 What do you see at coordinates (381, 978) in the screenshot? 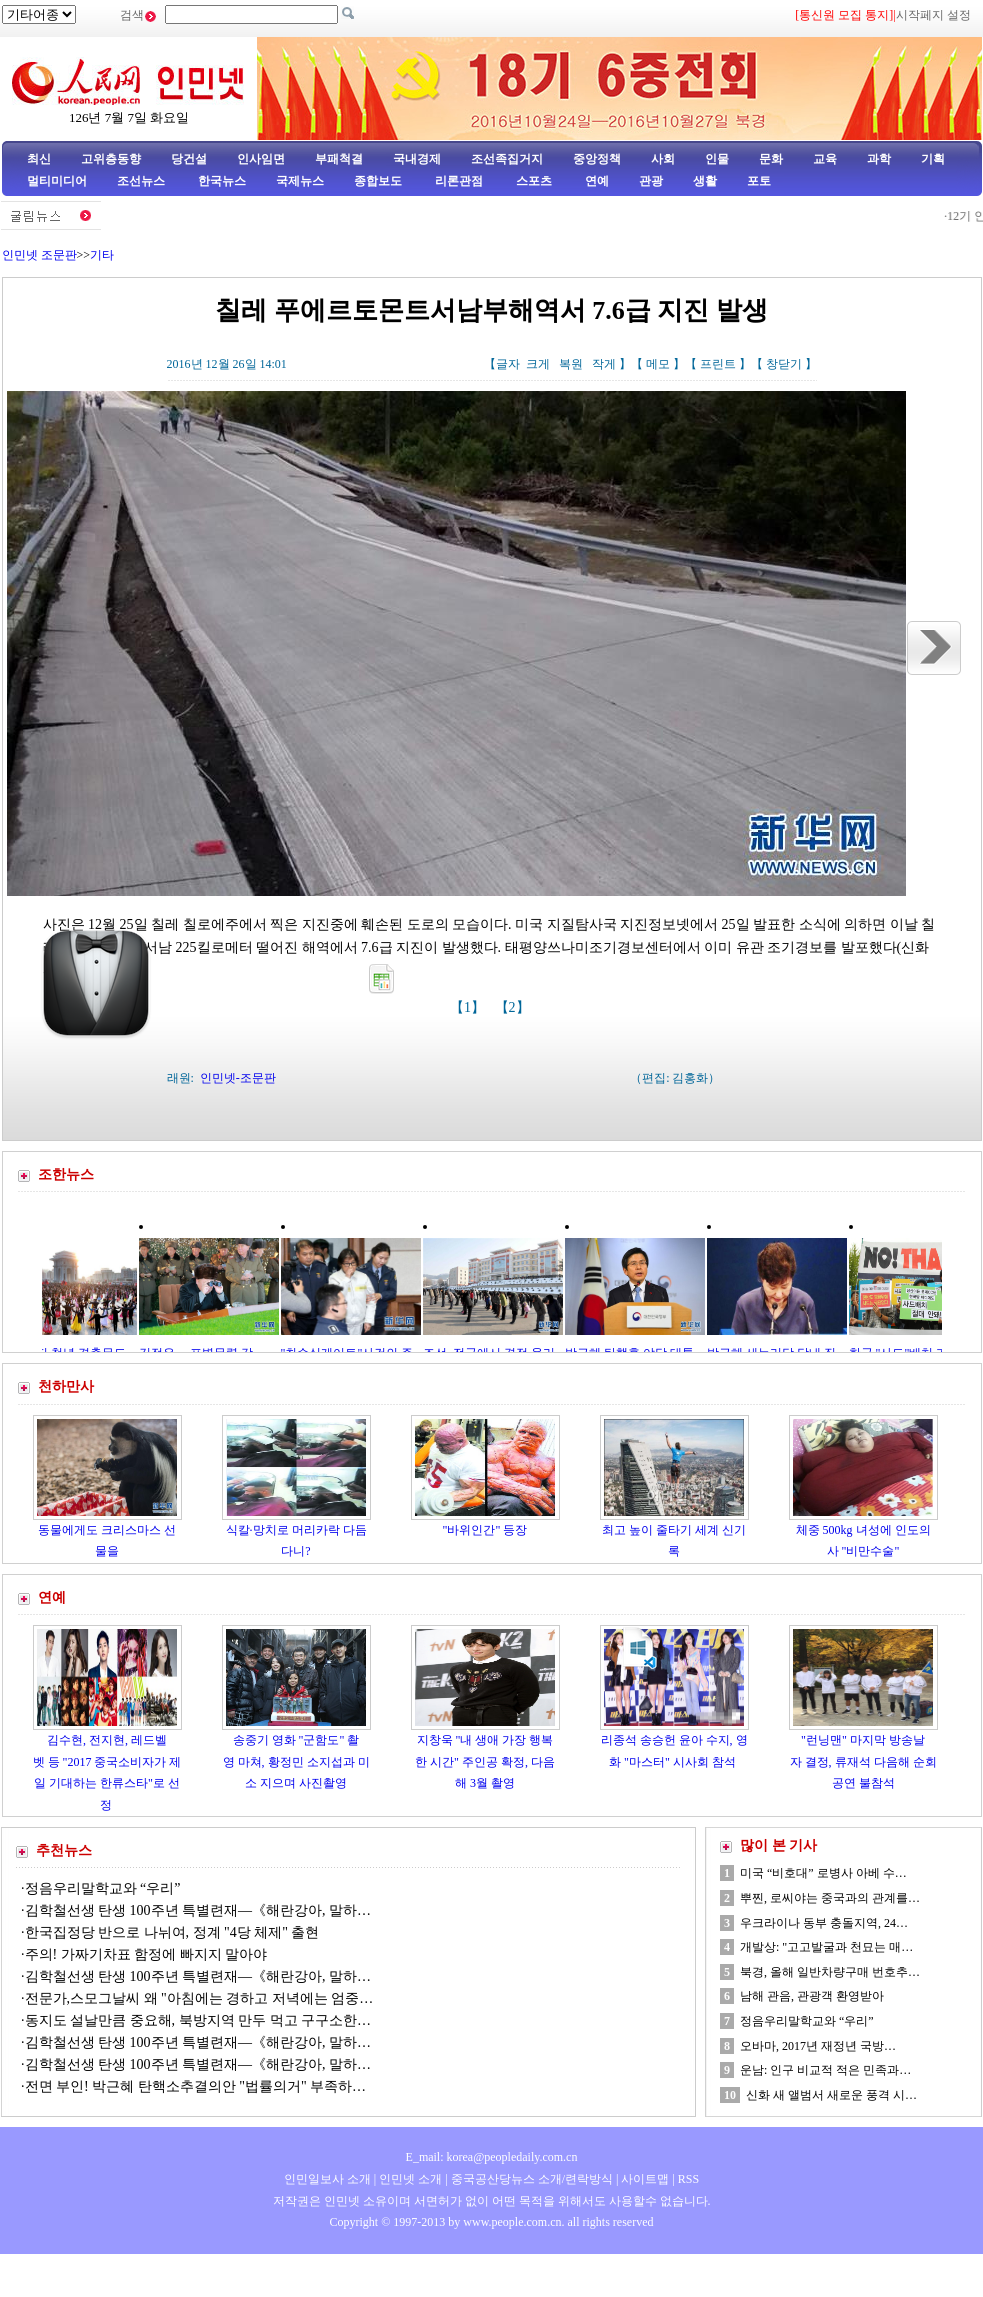
I see `open a spreadsheet file` at bounding box center [381, 978].